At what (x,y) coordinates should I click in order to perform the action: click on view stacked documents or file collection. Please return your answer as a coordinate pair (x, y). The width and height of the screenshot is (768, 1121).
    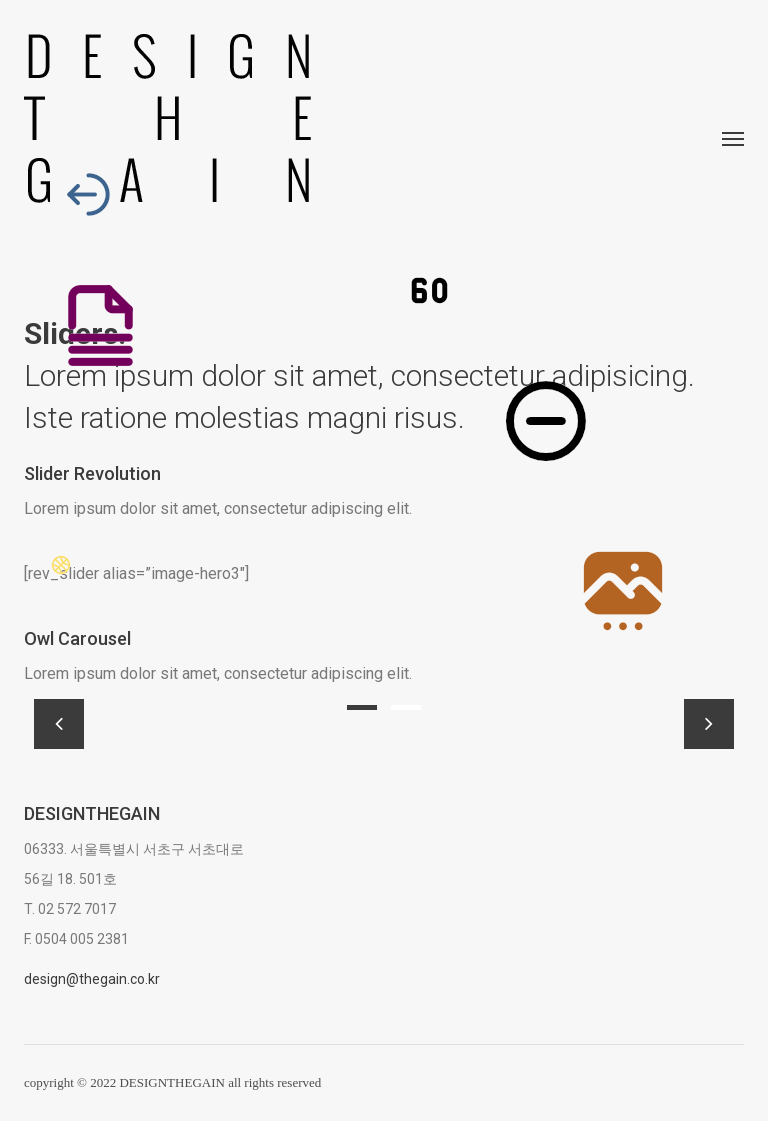
    Looking at the image, I should click on (100, 325).